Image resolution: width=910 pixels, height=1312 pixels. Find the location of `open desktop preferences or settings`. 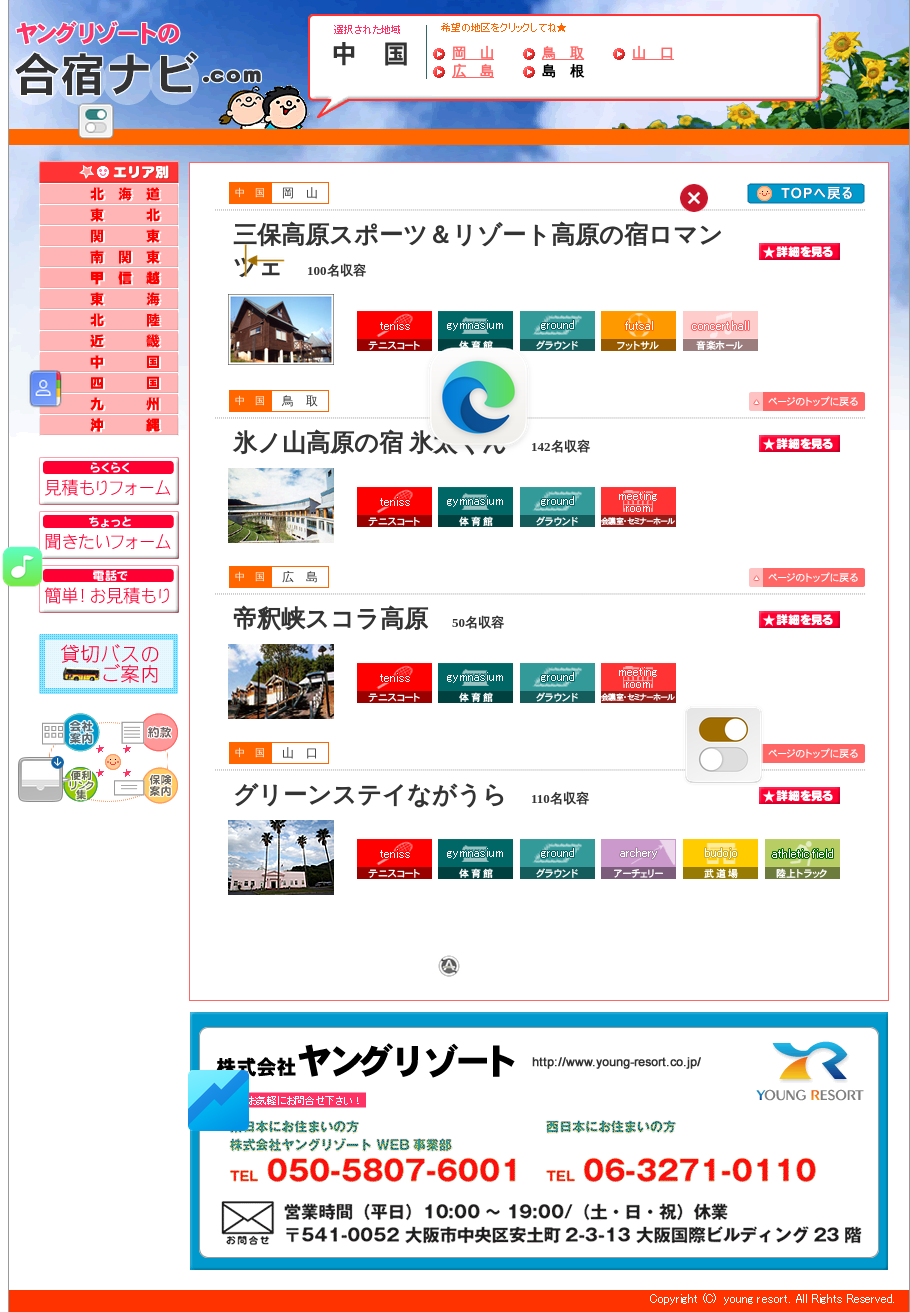

open desktop preferences or settings is located at coordinates (723, 744).